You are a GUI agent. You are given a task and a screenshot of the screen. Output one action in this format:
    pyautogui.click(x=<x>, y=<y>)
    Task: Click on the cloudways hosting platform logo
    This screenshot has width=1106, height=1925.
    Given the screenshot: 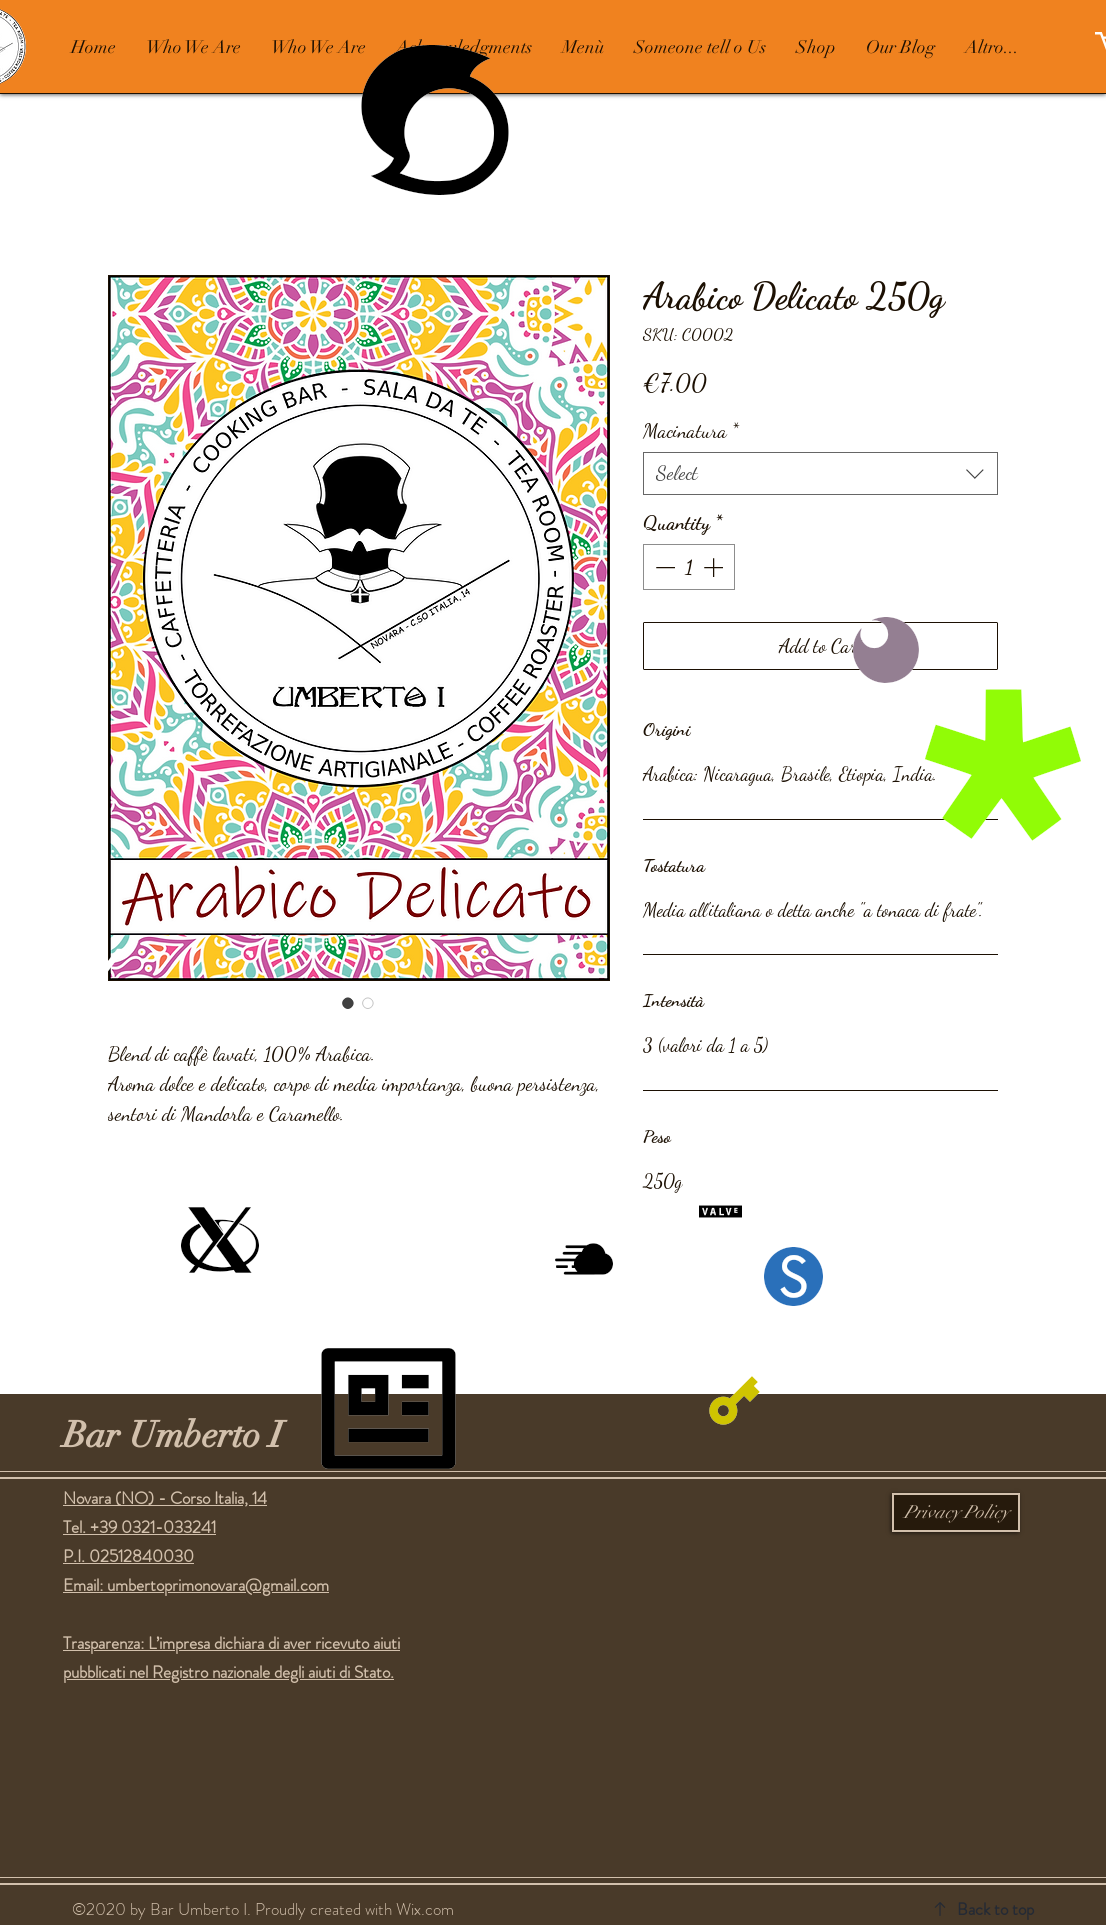 What is the action you would take?
    pyautogui.click(x=584, y=1259)
    